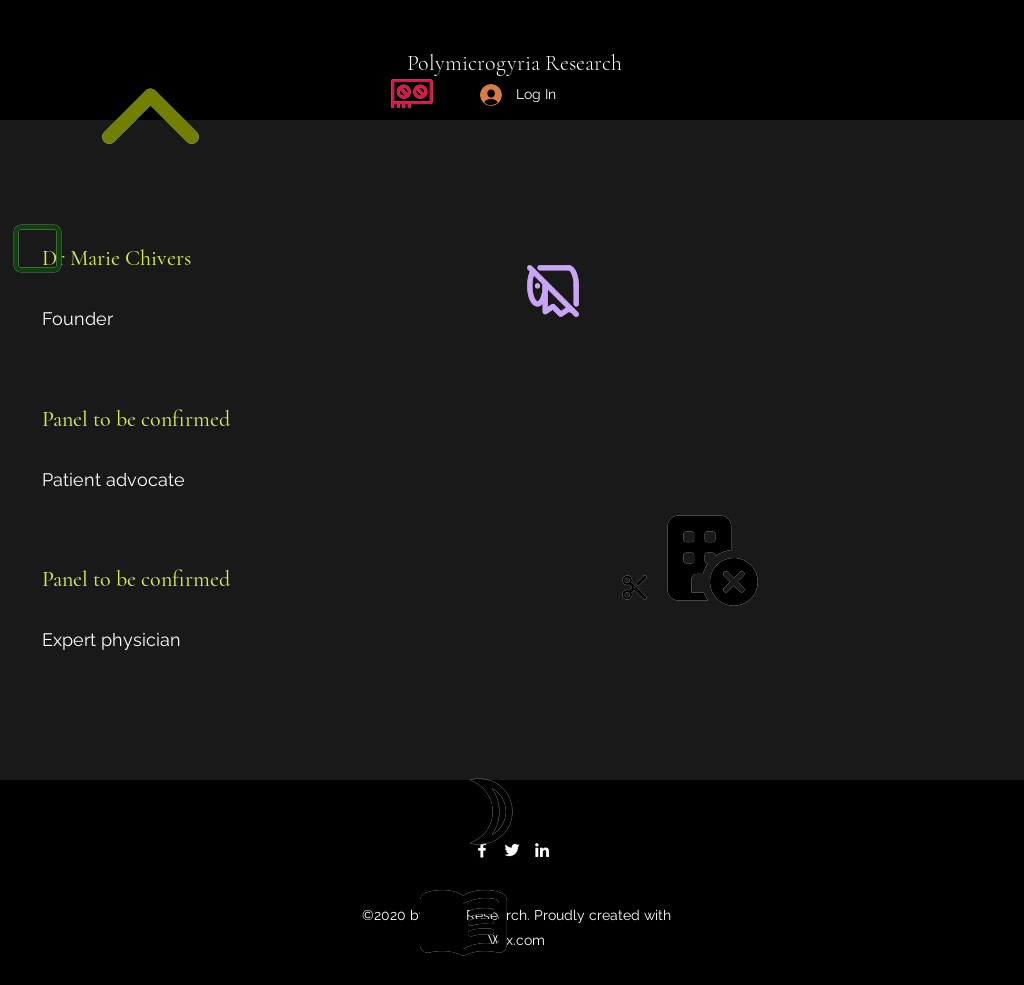 The width and height of the screenshot is (1024, 985). Describe the element at coordinates (150, 141) in the screenshot. I see `collapse an expanded section` at that location.